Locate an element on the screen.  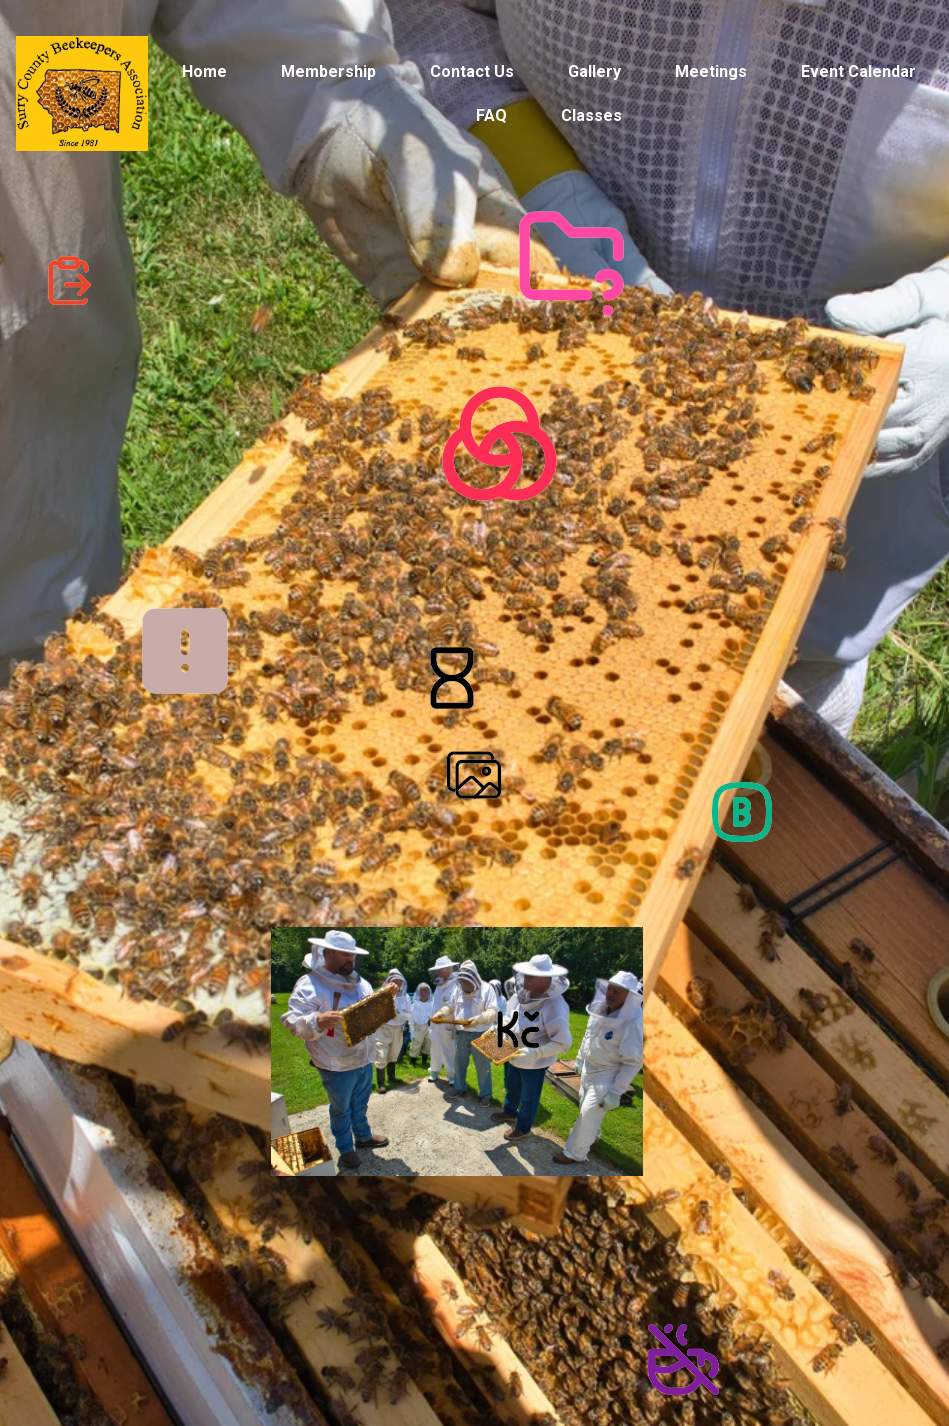
indicates a warning or alert status is located at coordinates (185, 651).